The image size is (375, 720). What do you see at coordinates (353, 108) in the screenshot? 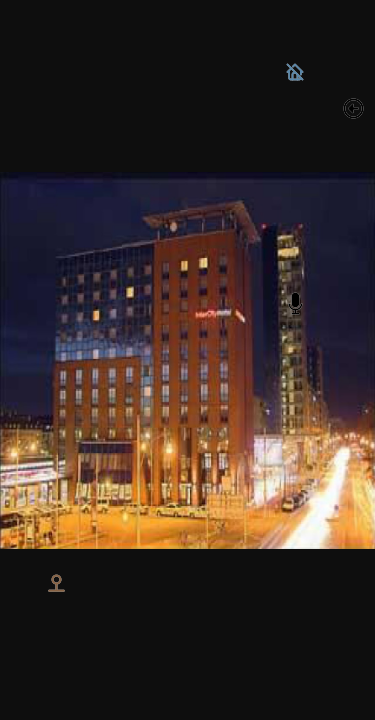
I see `go back to the previous screen` at bounding box center [353, 108].